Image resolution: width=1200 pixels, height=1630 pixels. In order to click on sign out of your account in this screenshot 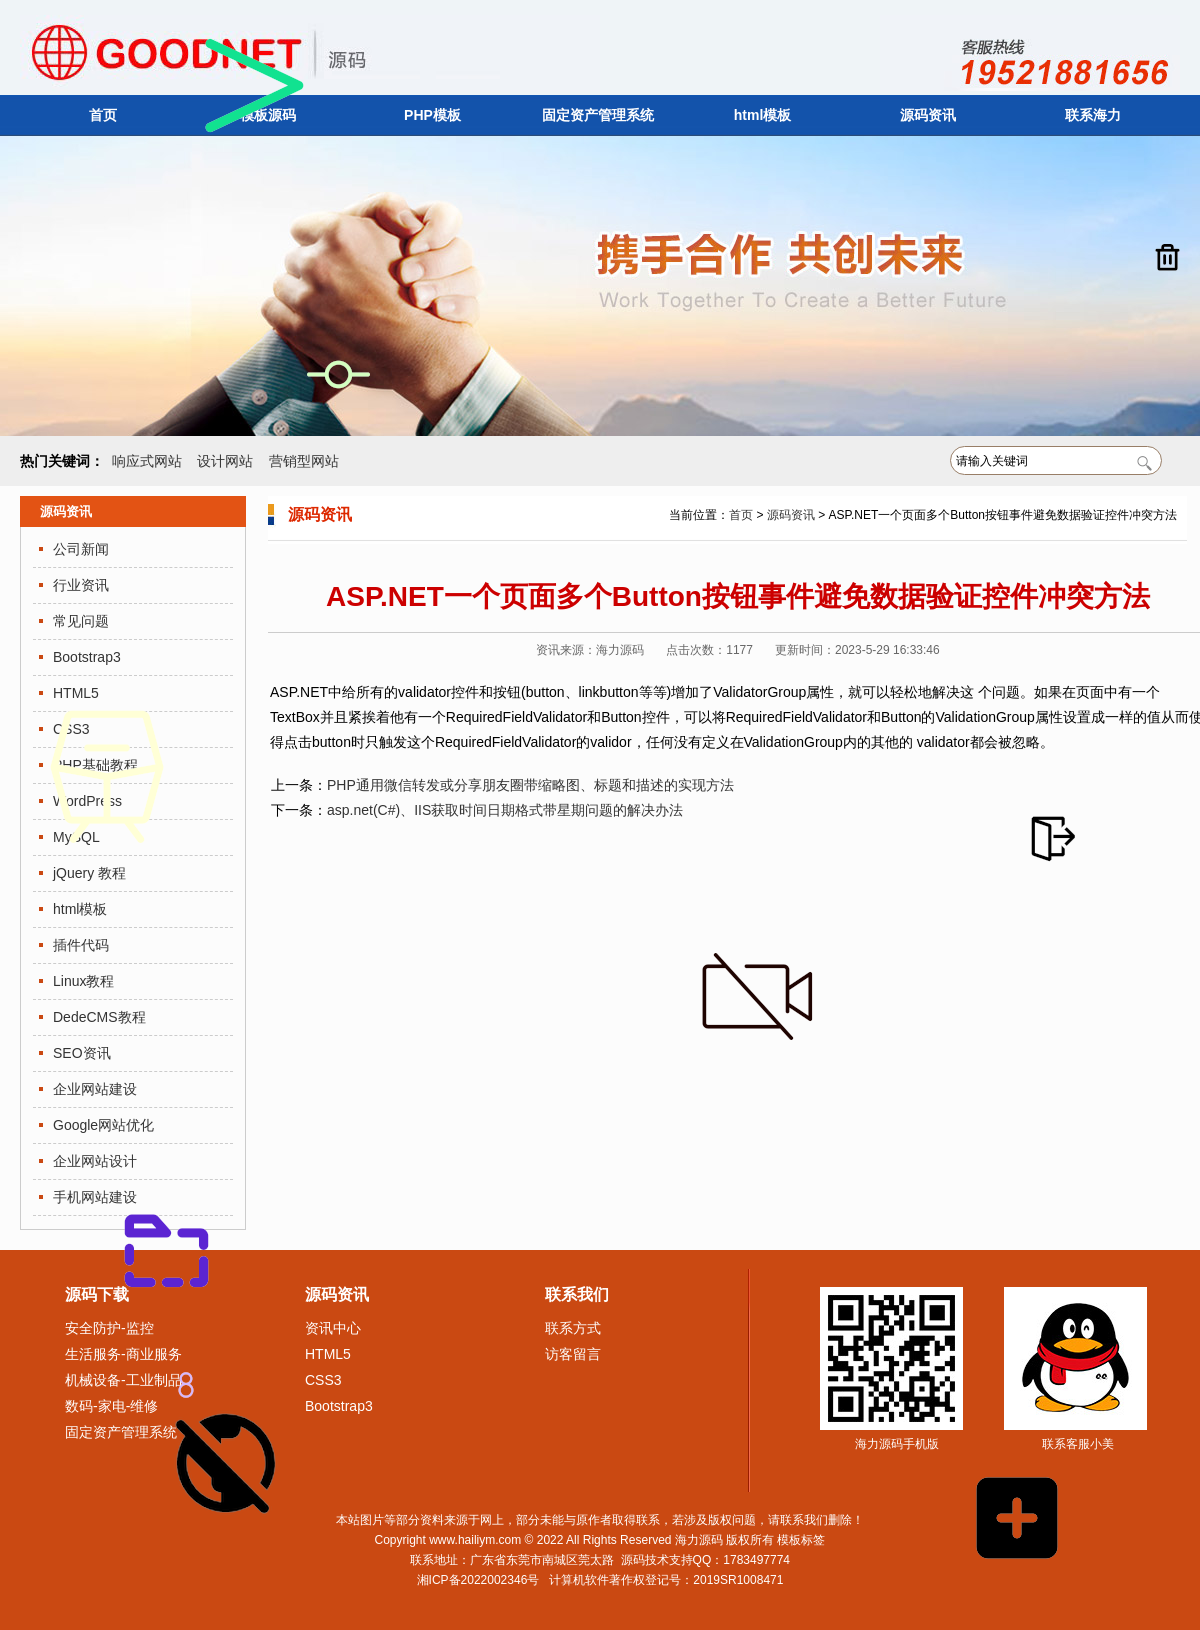, I will do `click(1051, 836)`.